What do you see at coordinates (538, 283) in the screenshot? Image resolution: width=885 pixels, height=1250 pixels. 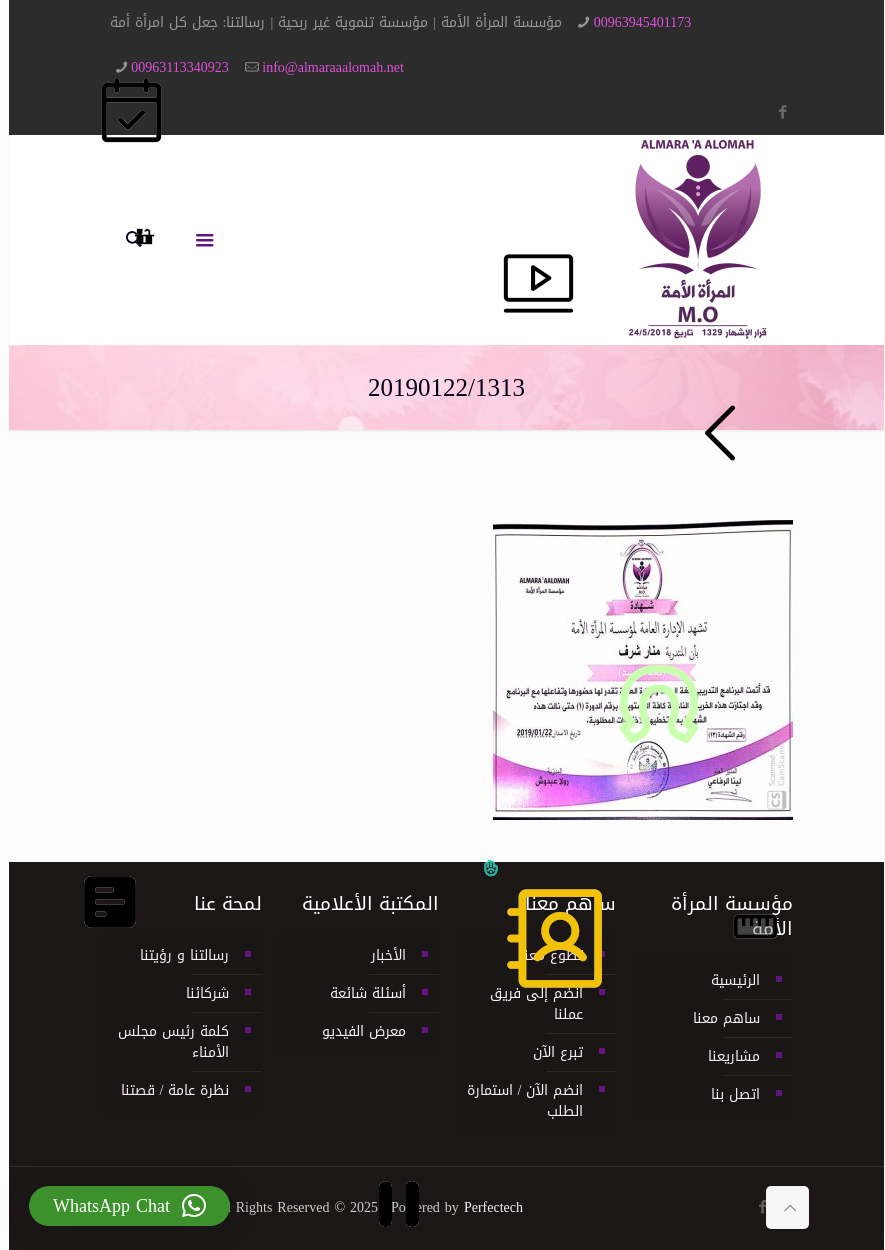 I see `play or watch a video` at bounding box center [538, 283].